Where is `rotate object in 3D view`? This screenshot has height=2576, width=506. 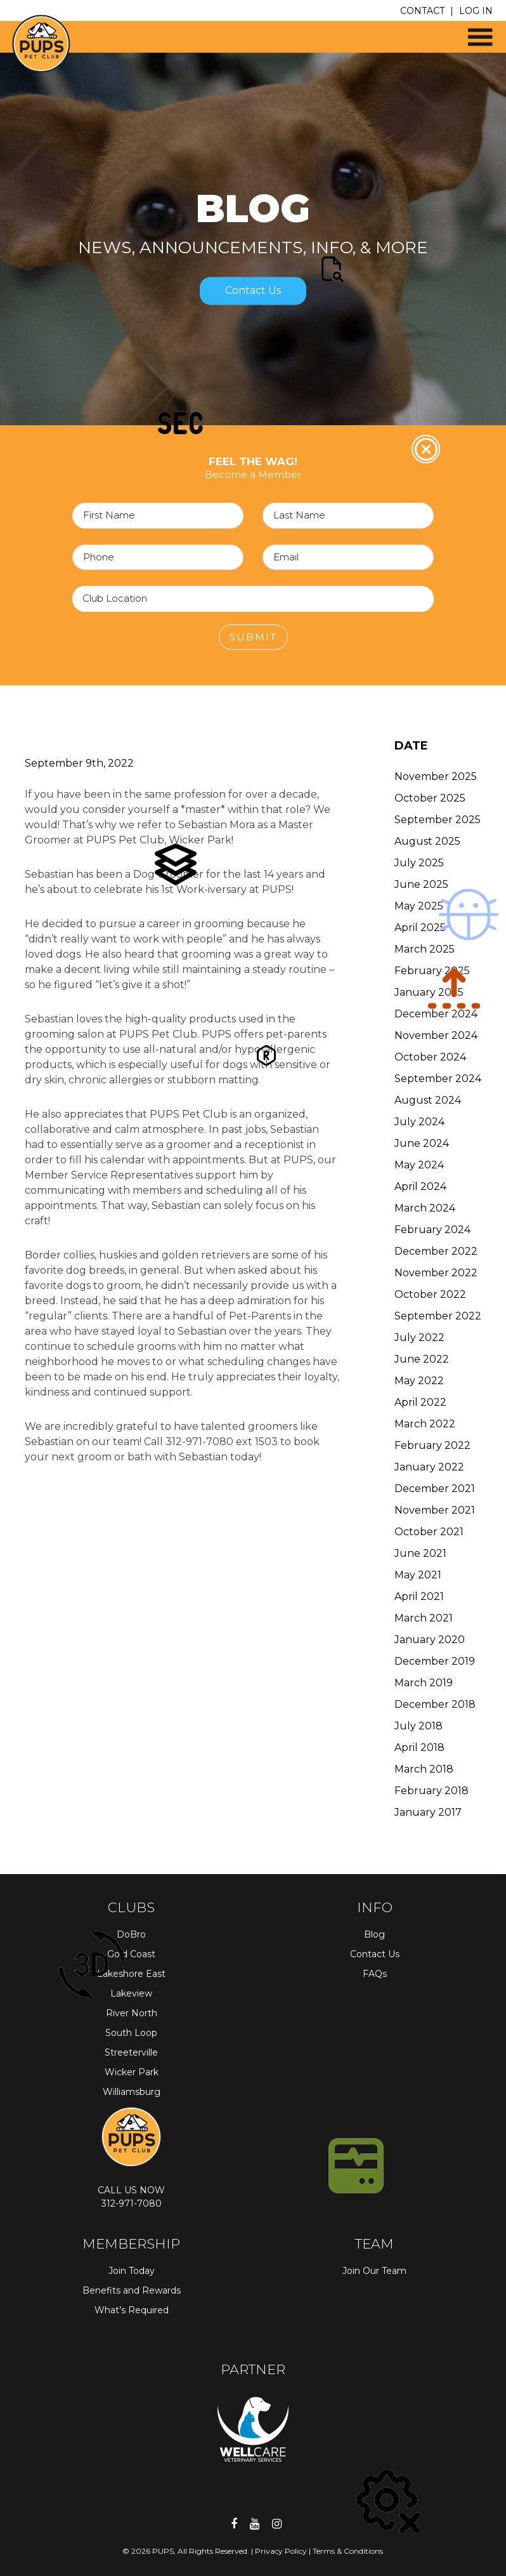
rotate object in 3D view is located at coordinates (92, 1964).